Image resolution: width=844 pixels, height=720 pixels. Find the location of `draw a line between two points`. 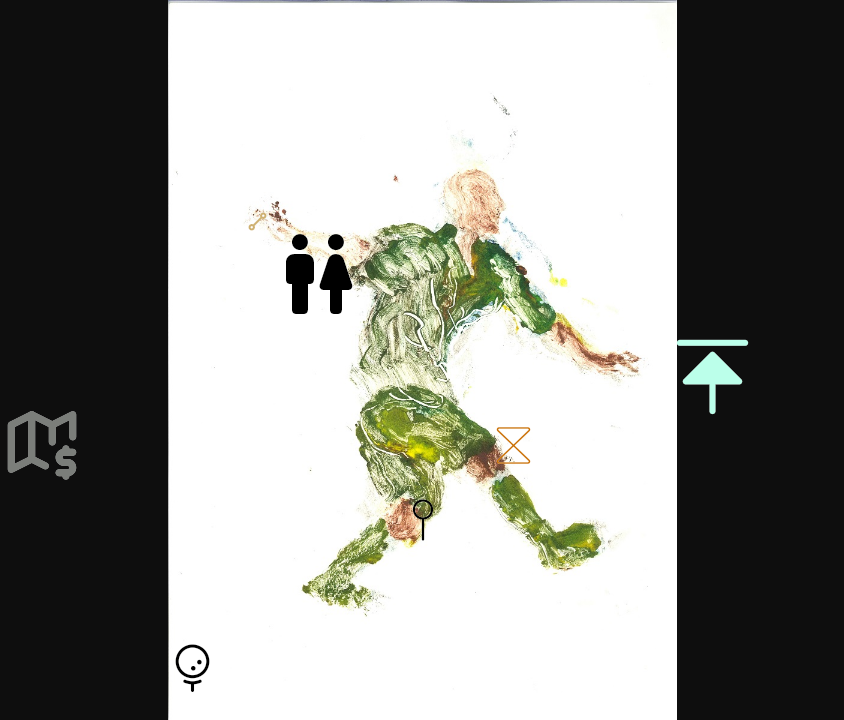

draw a line between two points is located at coordinates (257, 221).